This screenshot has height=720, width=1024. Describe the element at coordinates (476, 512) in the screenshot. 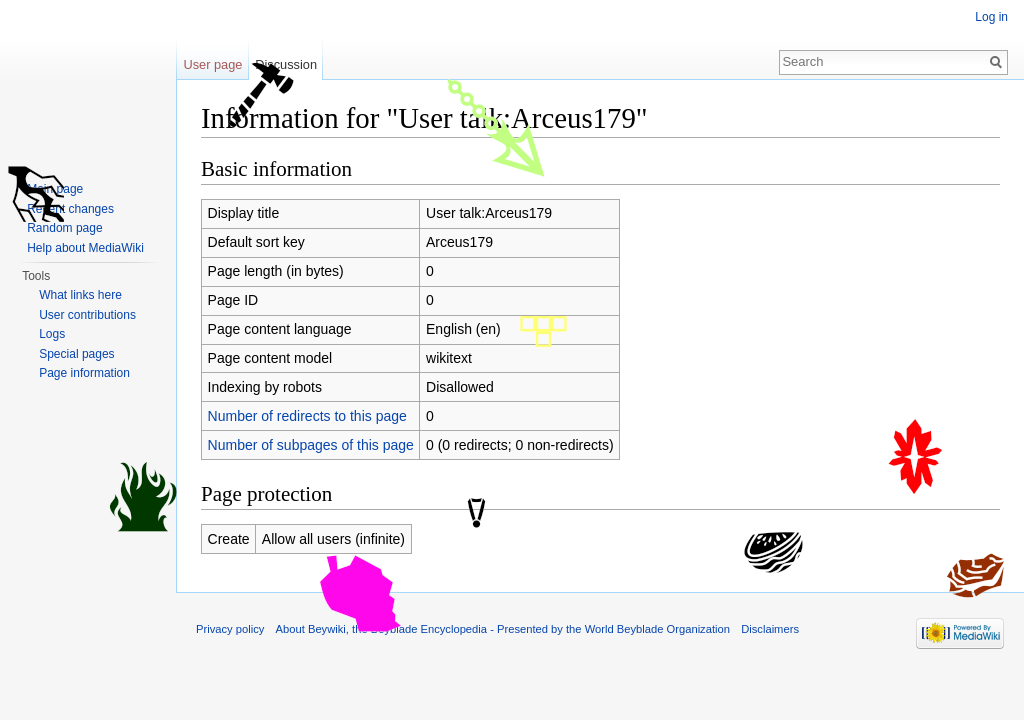

I see `view achievements or awards` at that location.